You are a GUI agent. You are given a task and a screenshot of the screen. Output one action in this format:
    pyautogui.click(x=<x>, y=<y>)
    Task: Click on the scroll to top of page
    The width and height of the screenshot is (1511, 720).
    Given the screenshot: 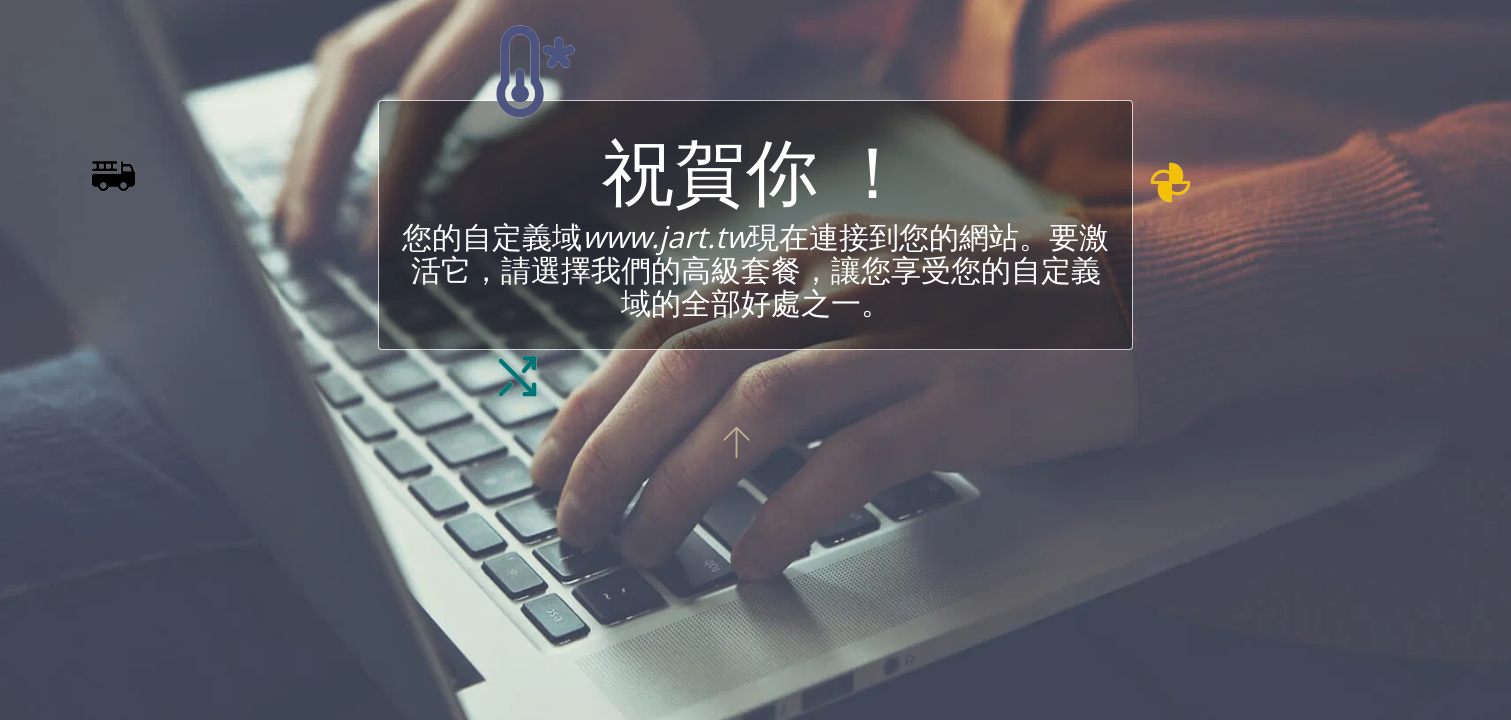 What is the action you would take?
    pyautogui.click(x=736, y=442)
    